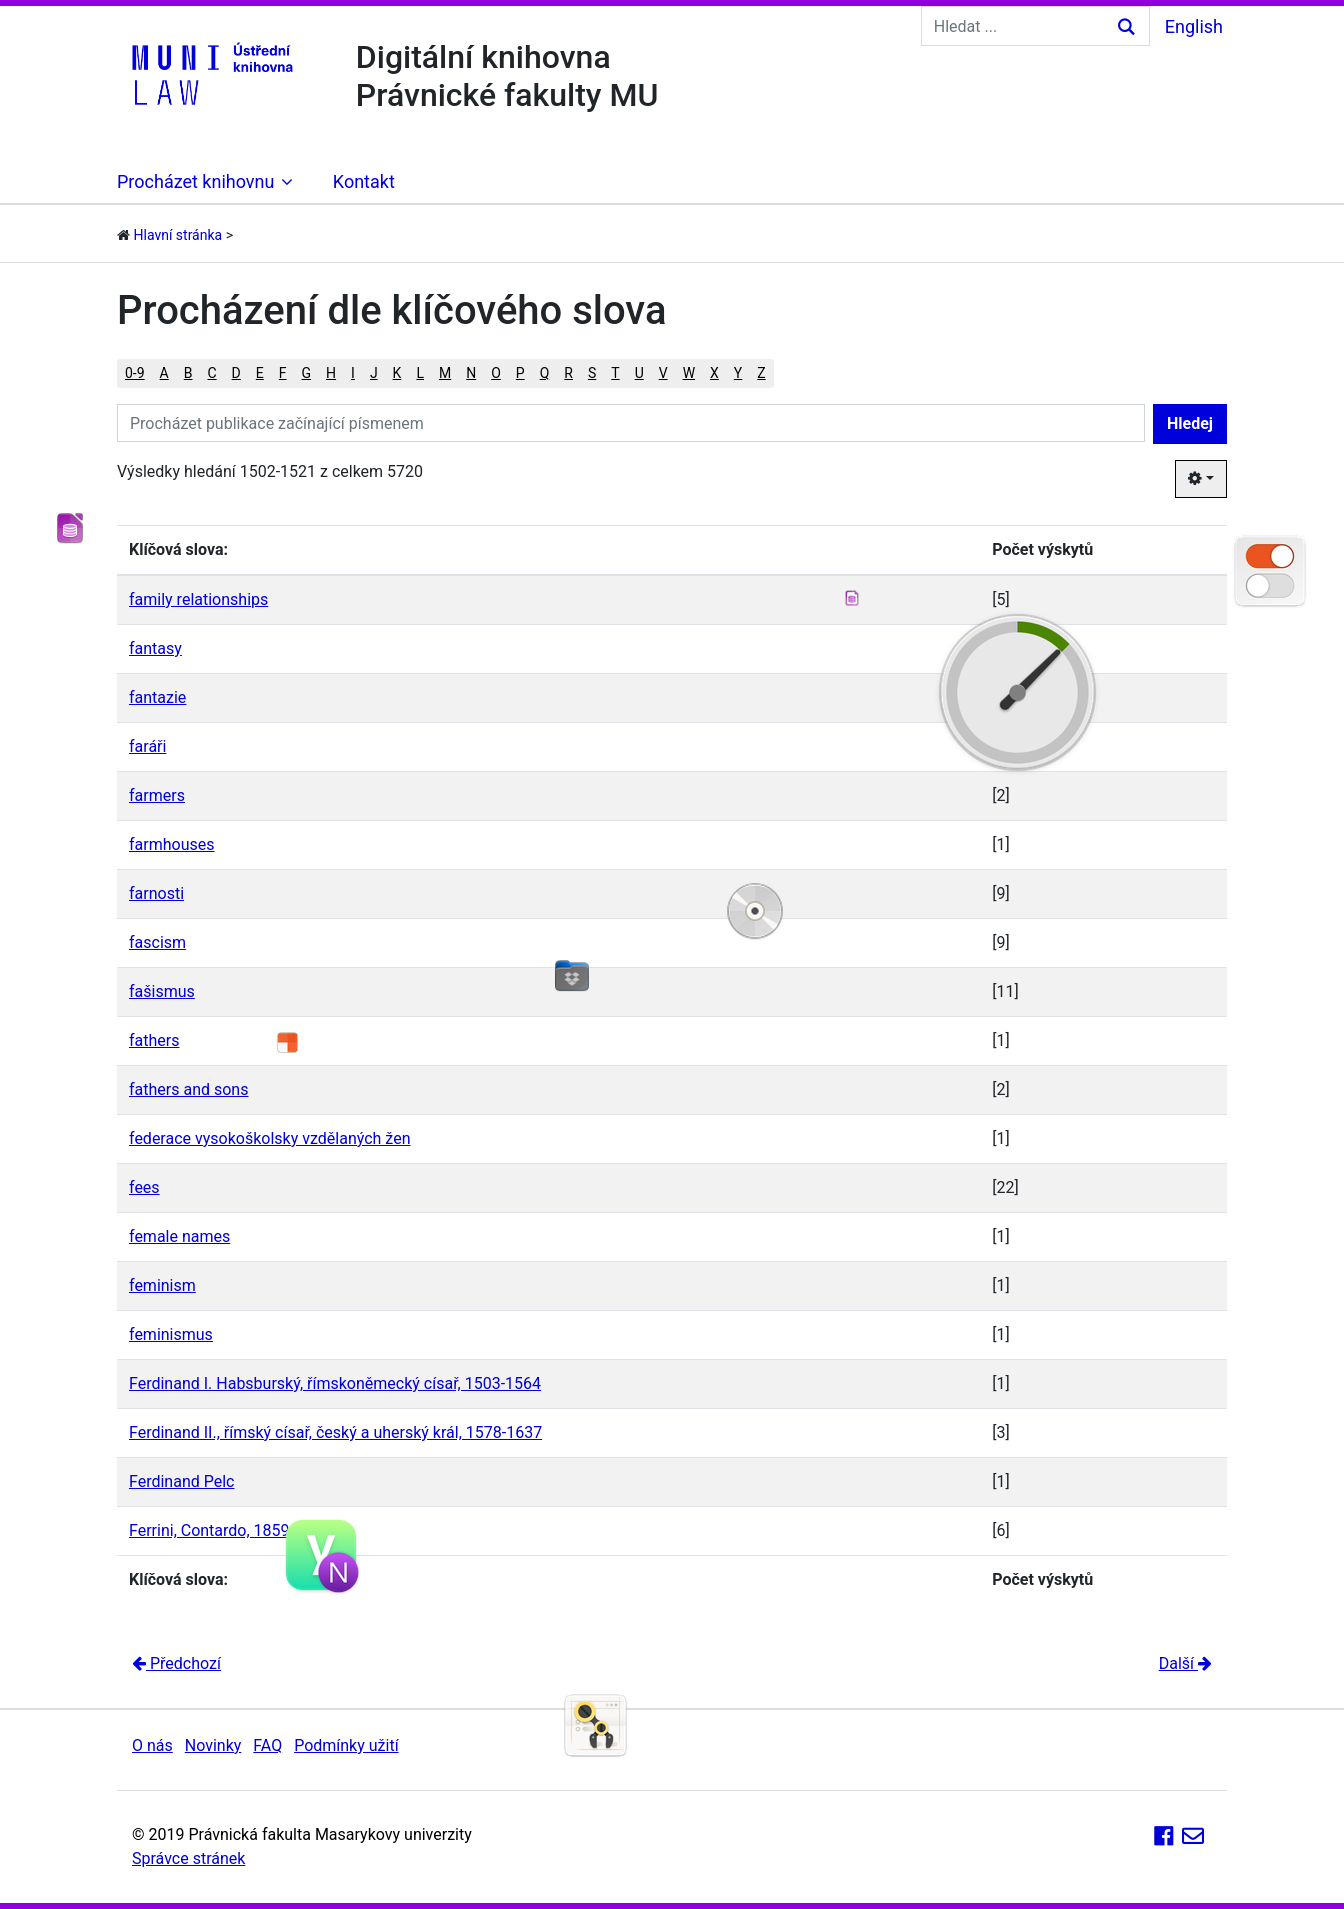  What do you see at coordinates (287, 1042) in the screenshot?
I see `switch to the bottom-left workspace` at bounding box center [287, 1042].